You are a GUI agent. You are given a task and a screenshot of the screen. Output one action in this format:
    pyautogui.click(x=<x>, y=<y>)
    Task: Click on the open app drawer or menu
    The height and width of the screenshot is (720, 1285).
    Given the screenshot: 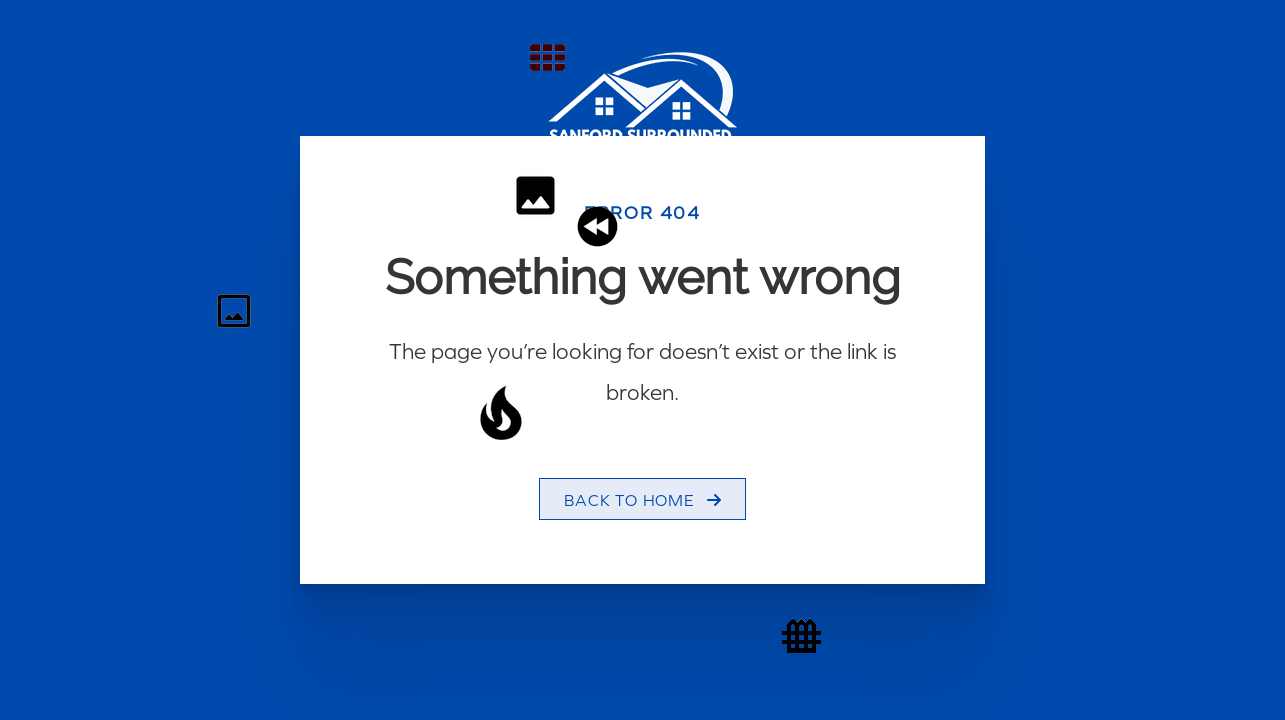 What is the action you would take?
    pyautogui.click(x=547, y=57)
    